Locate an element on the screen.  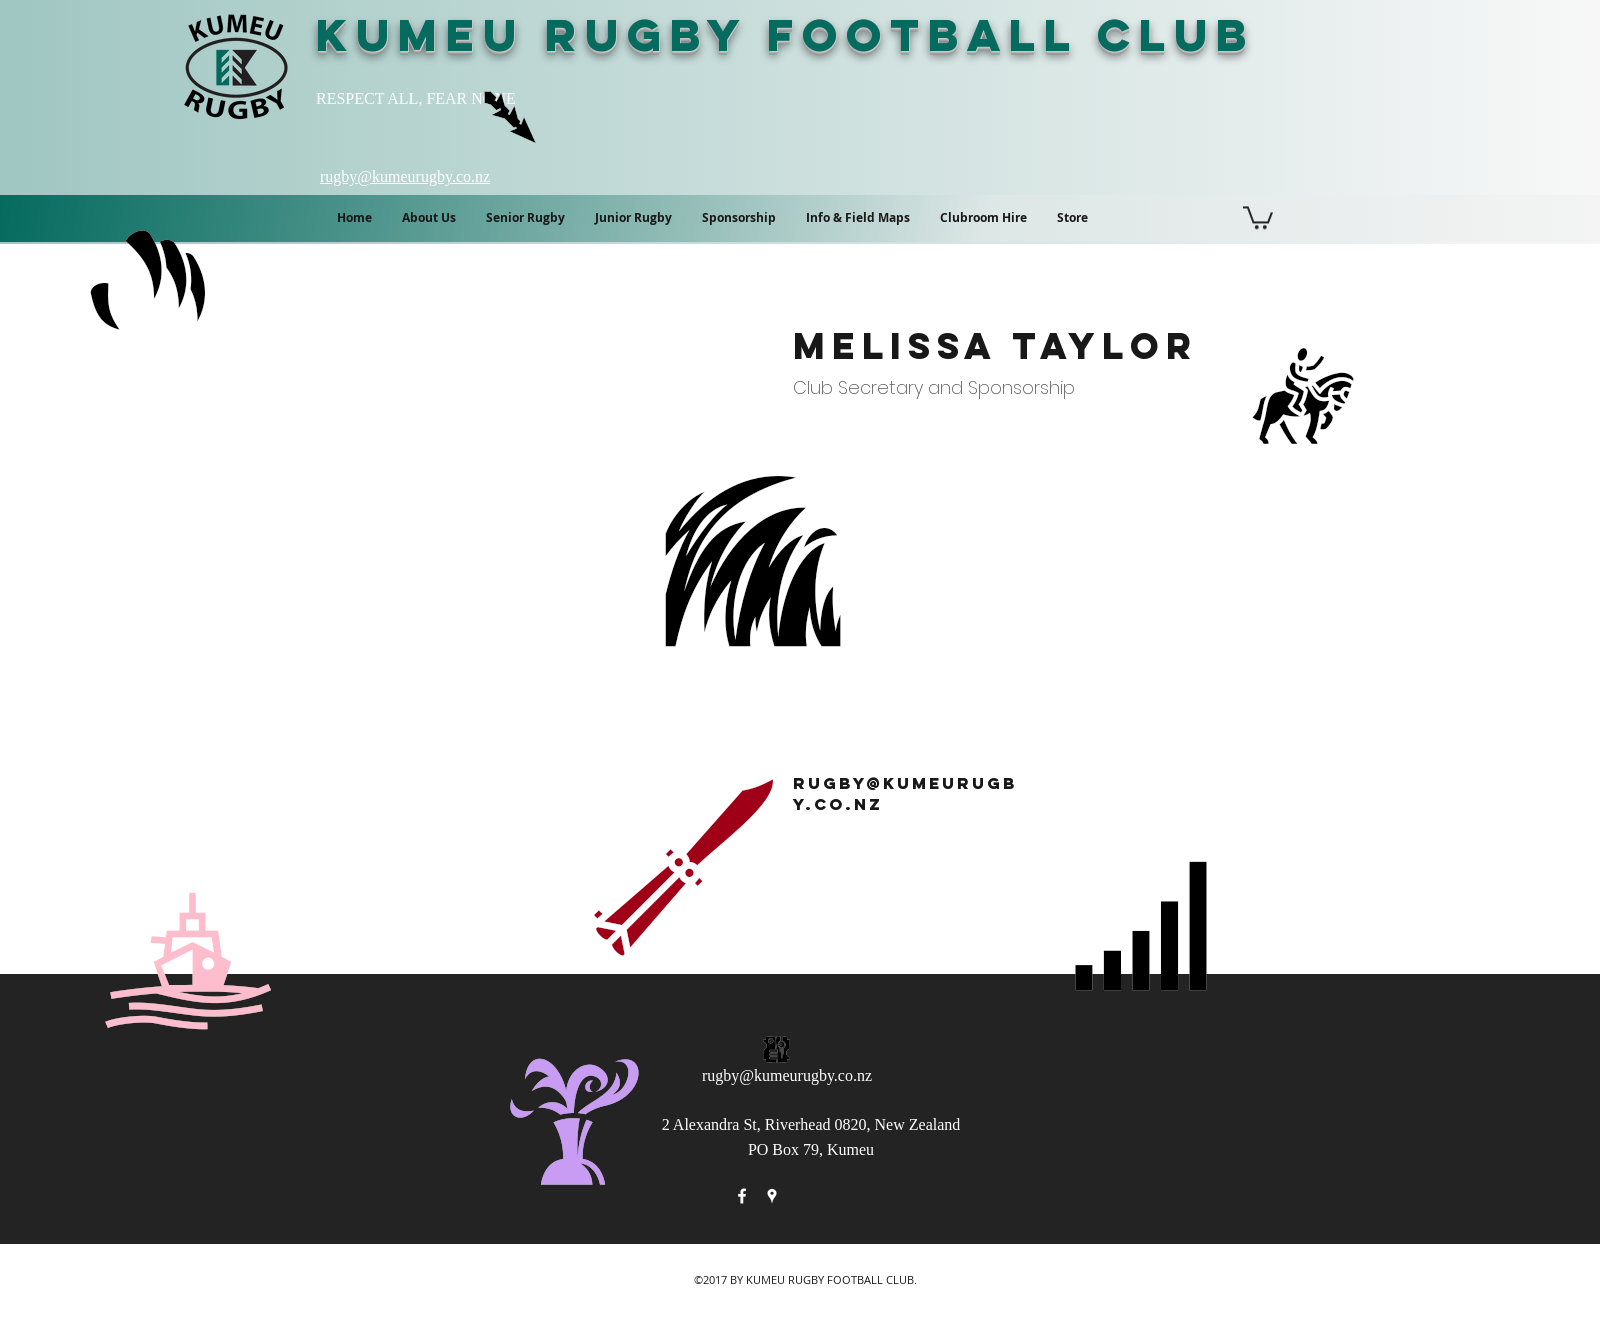
indicates cellular or network signal strength is located at coordinates (1141, 926).